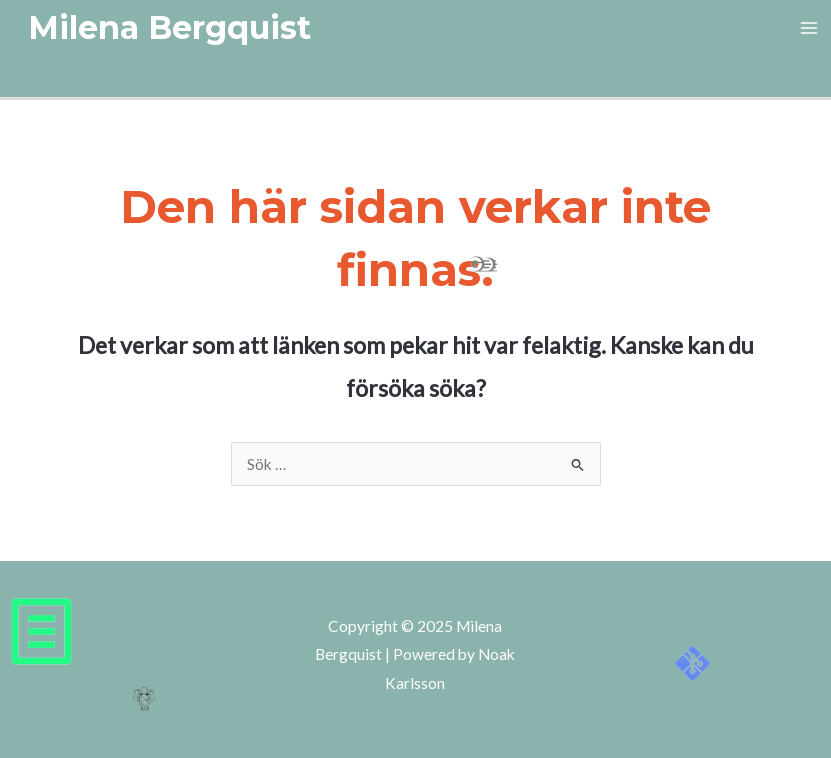  I want to click on packagist logo - php package repository, so click(144, 699).